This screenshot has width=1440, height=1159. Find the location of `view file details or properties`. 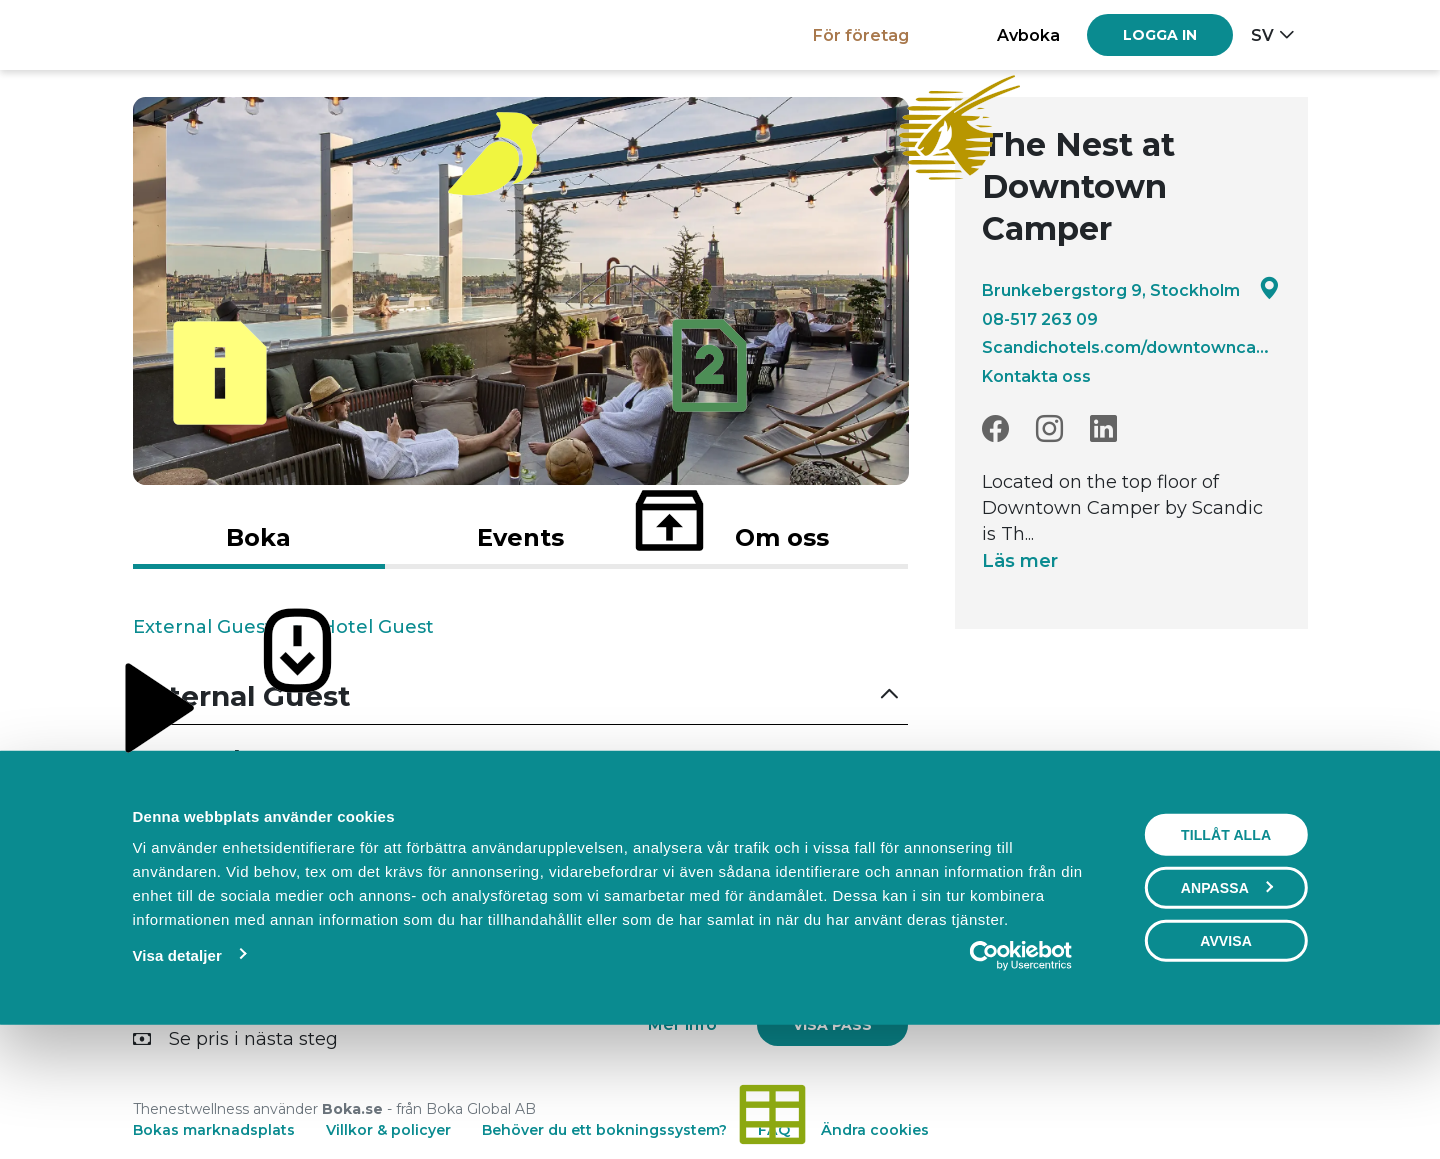

view file details or properties is located at coordinates (220, 373).